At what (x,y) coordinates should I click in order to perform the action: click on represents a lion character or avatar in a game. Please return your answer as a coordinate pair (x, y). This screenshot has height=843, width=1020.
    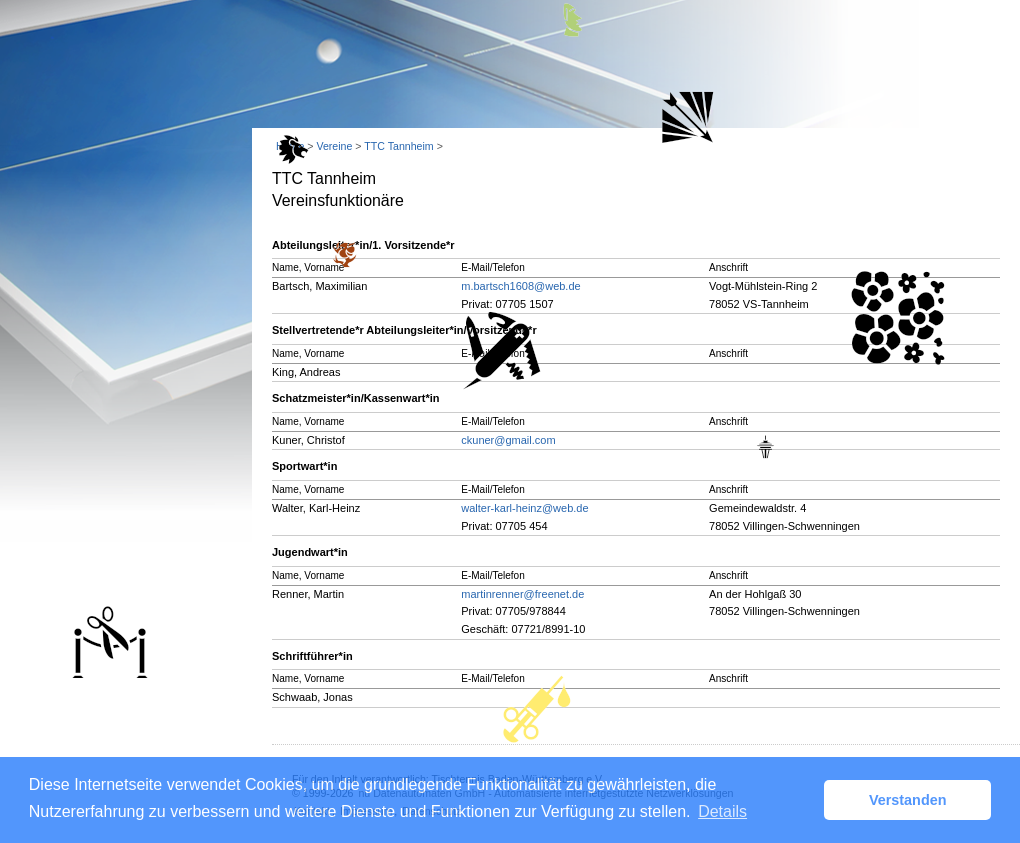
    Looking at the image, I should click on (294, 150).